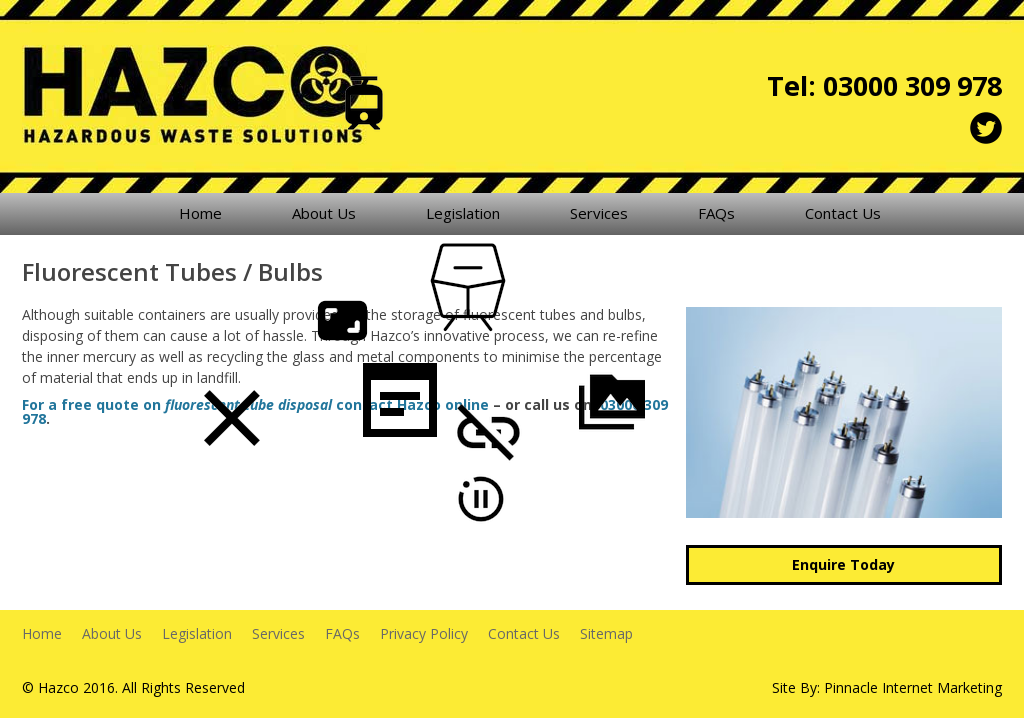 This screenshot has width=1024, height=720. Describe the element at coordinates (488, 432) in the screenshot. I see `unlink or disconnect a shared item` at that location.